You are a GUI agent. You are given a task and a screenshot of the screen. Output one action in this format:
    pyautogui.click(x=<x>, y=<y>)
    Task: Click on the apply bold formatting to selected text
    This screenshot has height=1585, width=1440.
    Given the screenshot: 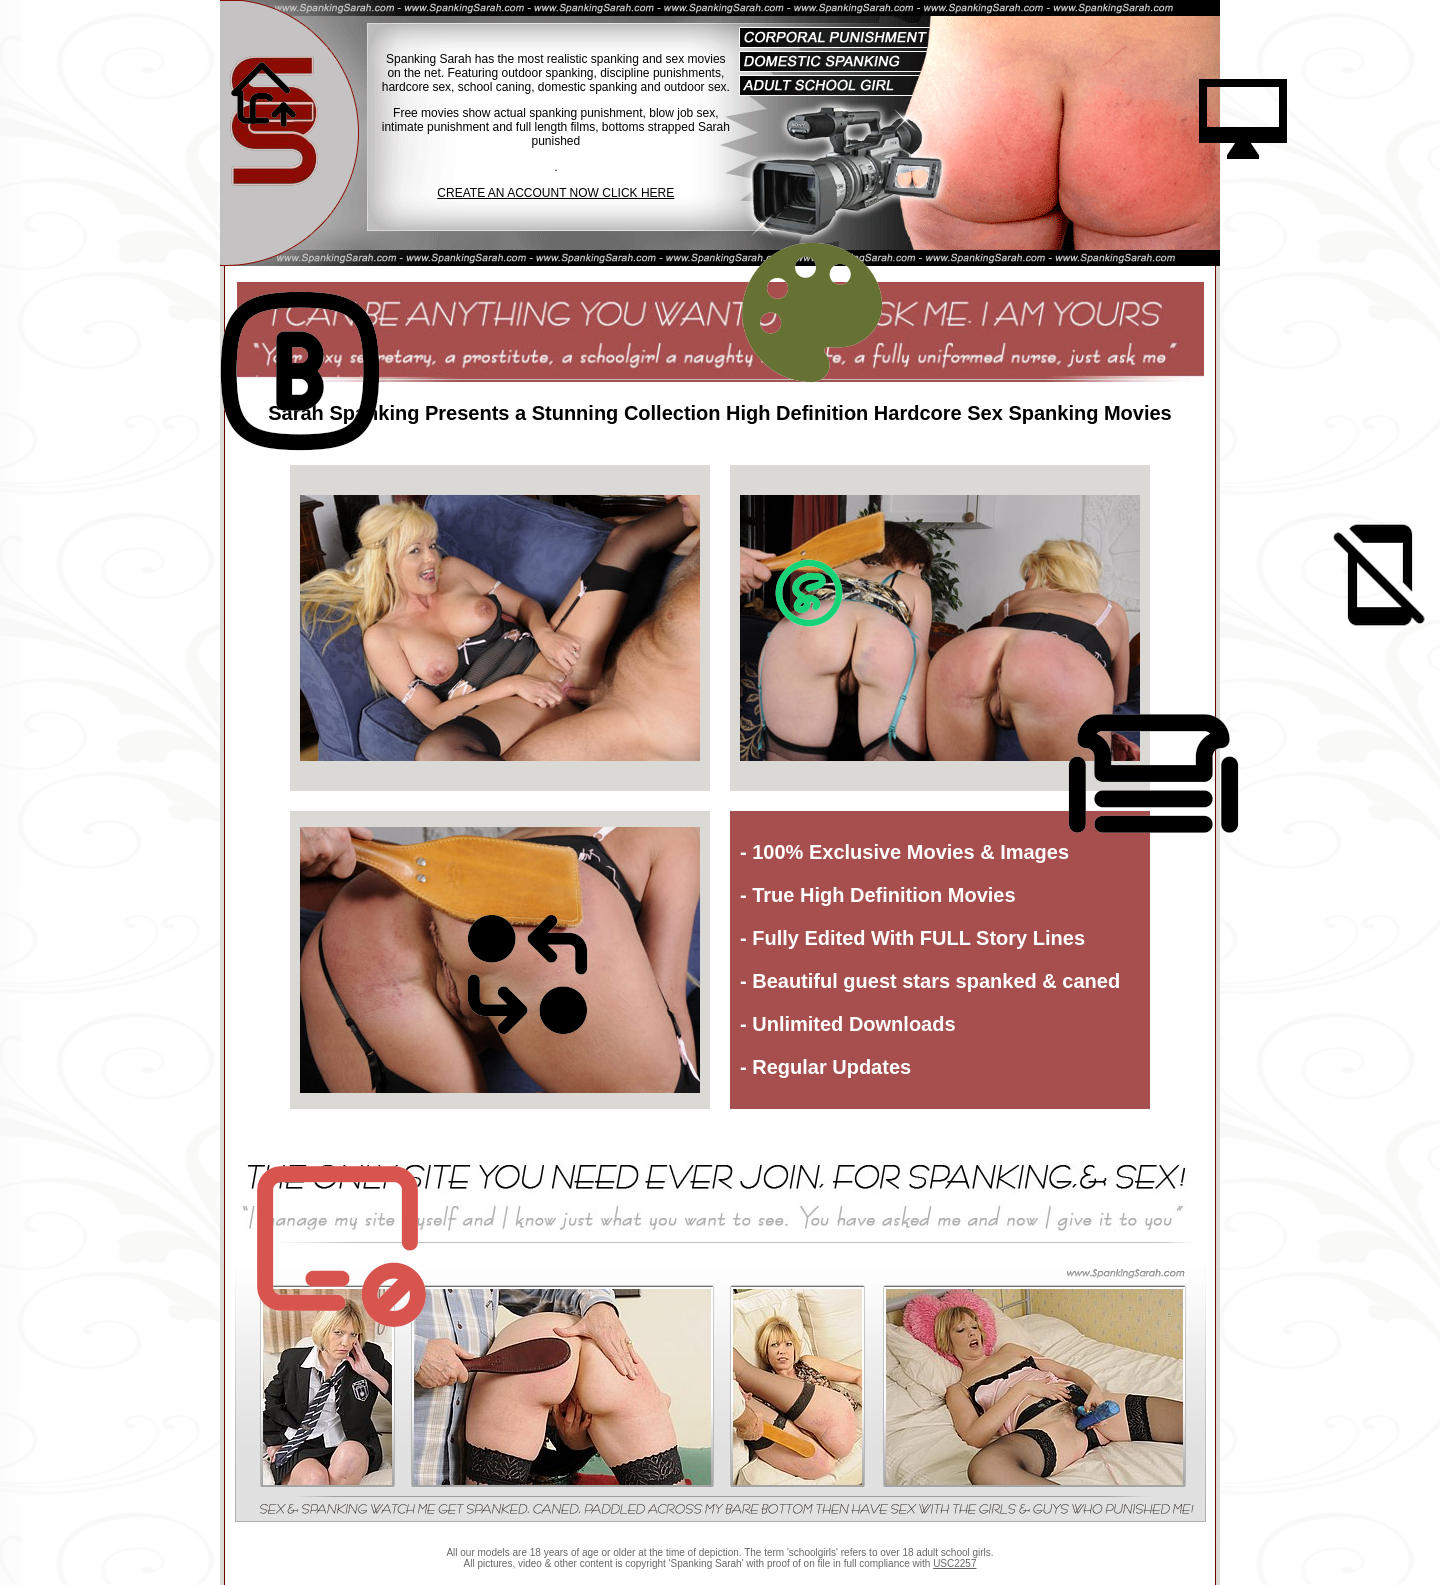 What is the action you would take?
    pyautogui.click(x=300, y=371)
    